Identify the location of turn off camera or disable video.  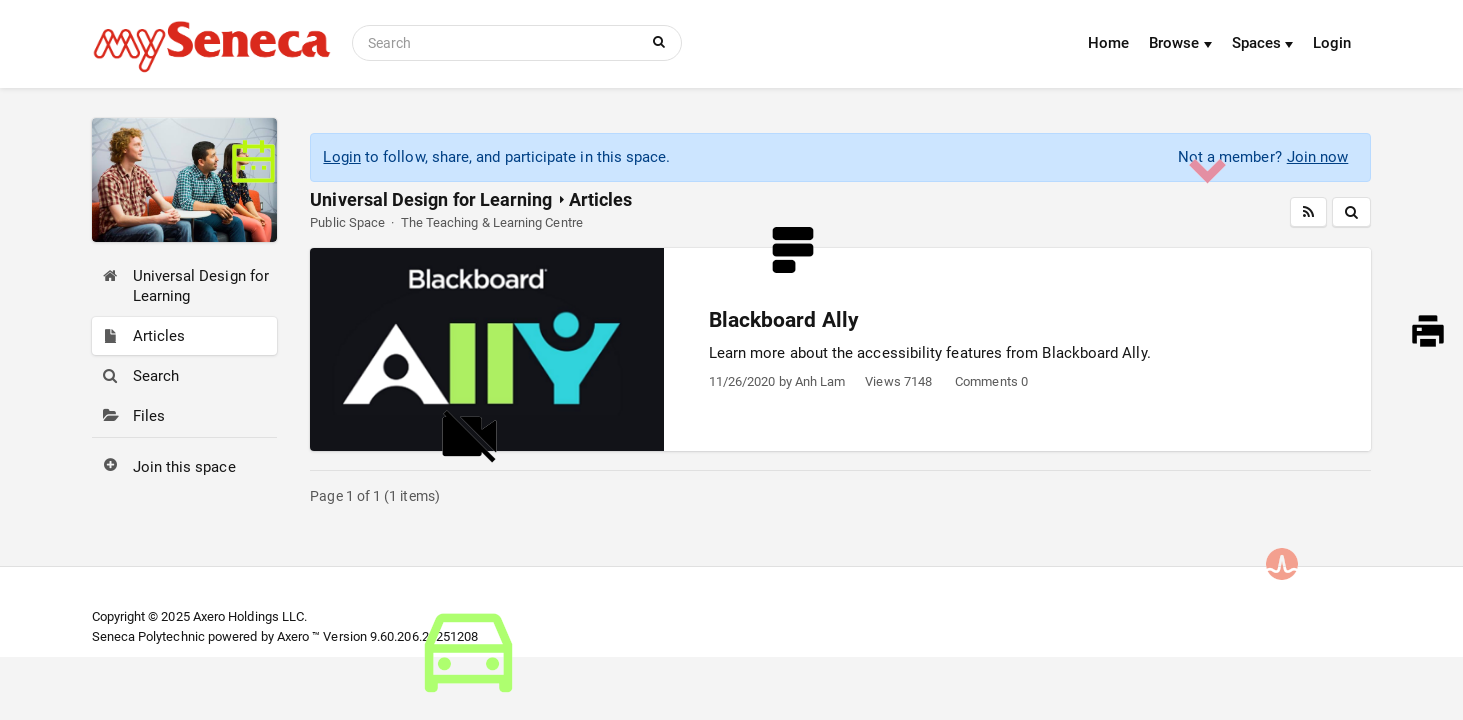
(469, 436).